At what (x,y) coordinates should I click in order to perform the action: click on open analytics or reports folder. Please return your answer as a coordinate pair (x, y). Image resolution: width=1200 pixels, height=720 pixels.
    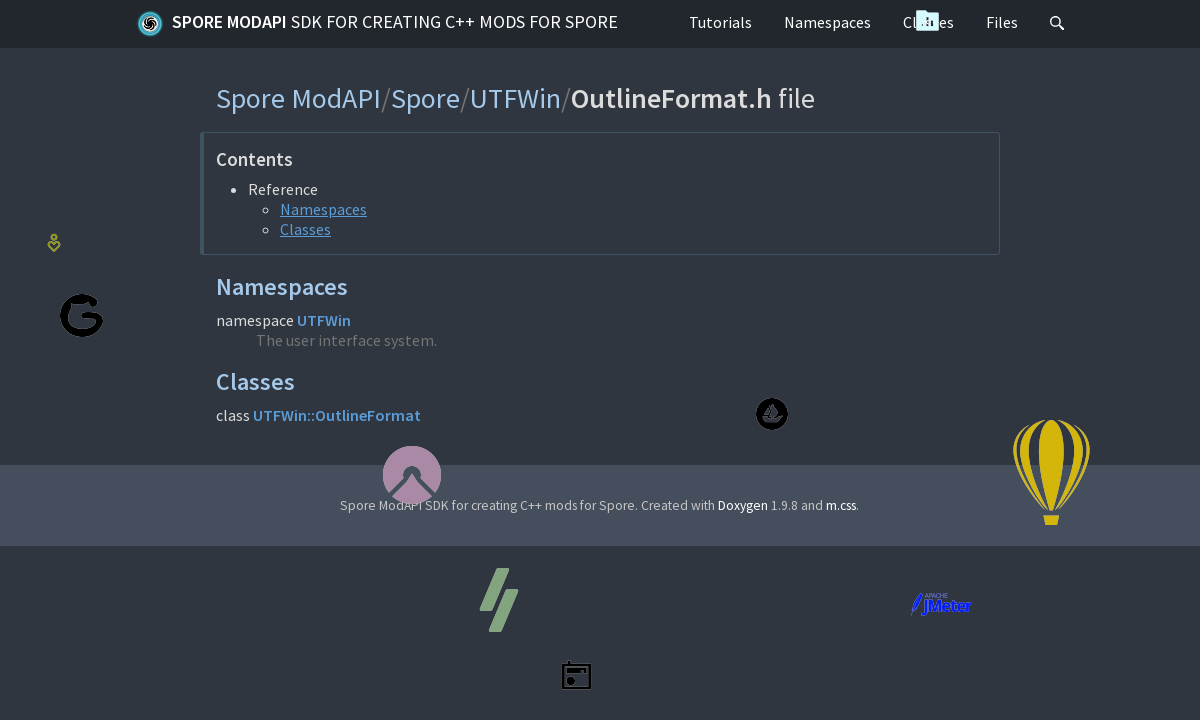
    Looking at the image, I should click on (927, 20).